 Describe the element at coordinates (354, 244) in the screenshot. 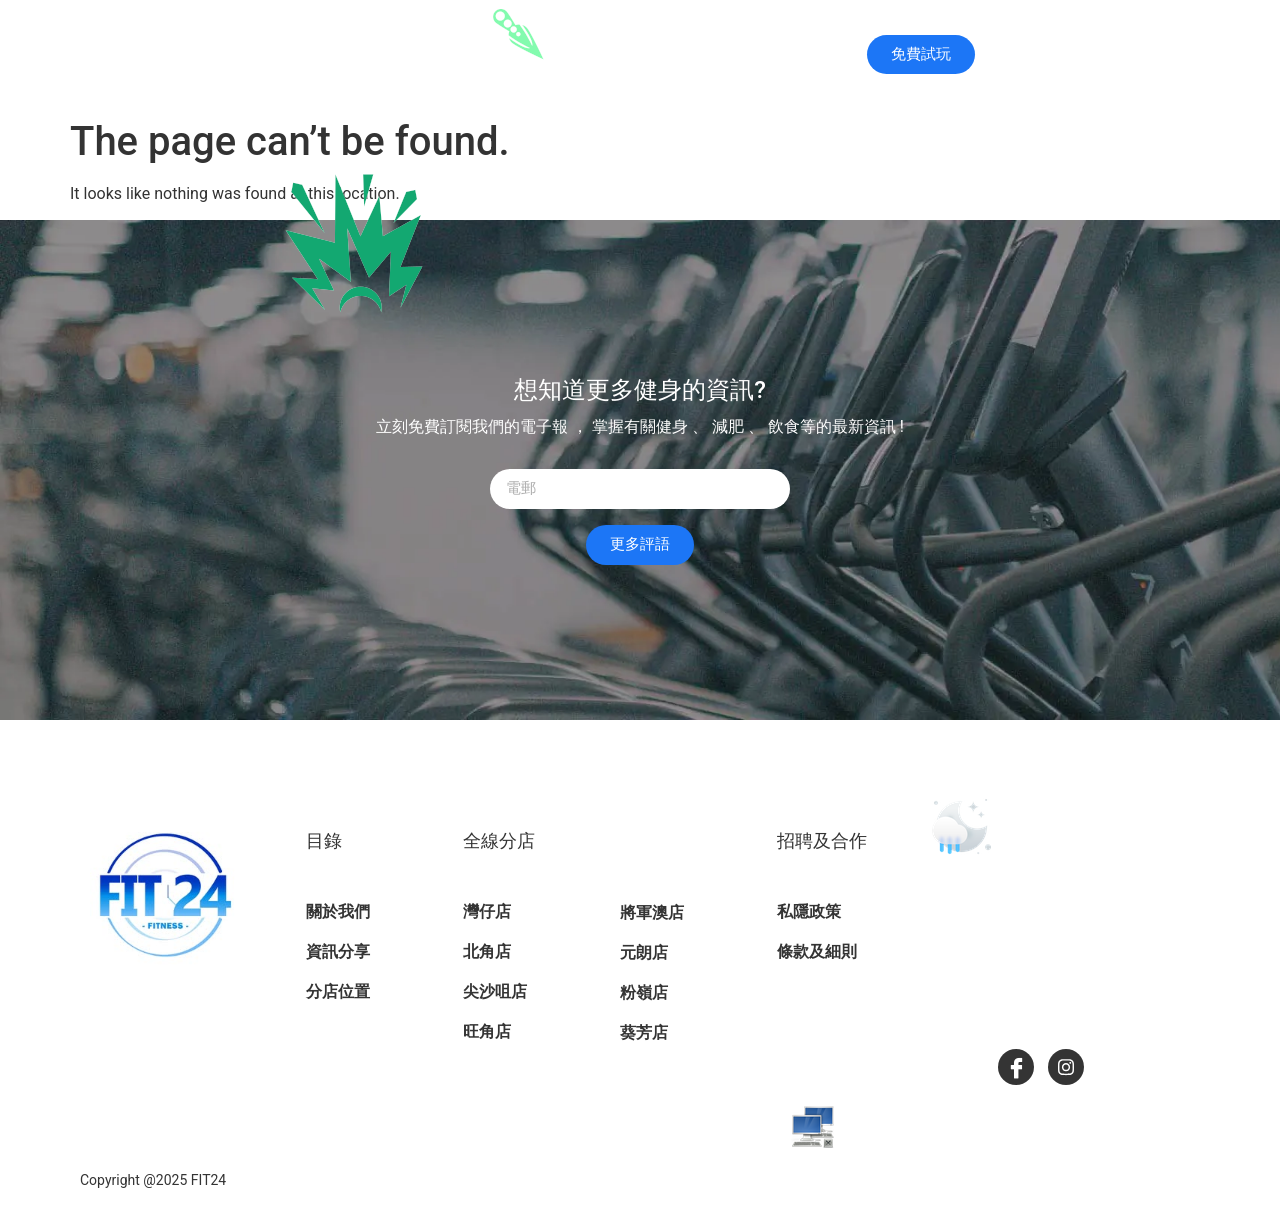

I see `indicates a mine has been triggered or detonated` at that location.